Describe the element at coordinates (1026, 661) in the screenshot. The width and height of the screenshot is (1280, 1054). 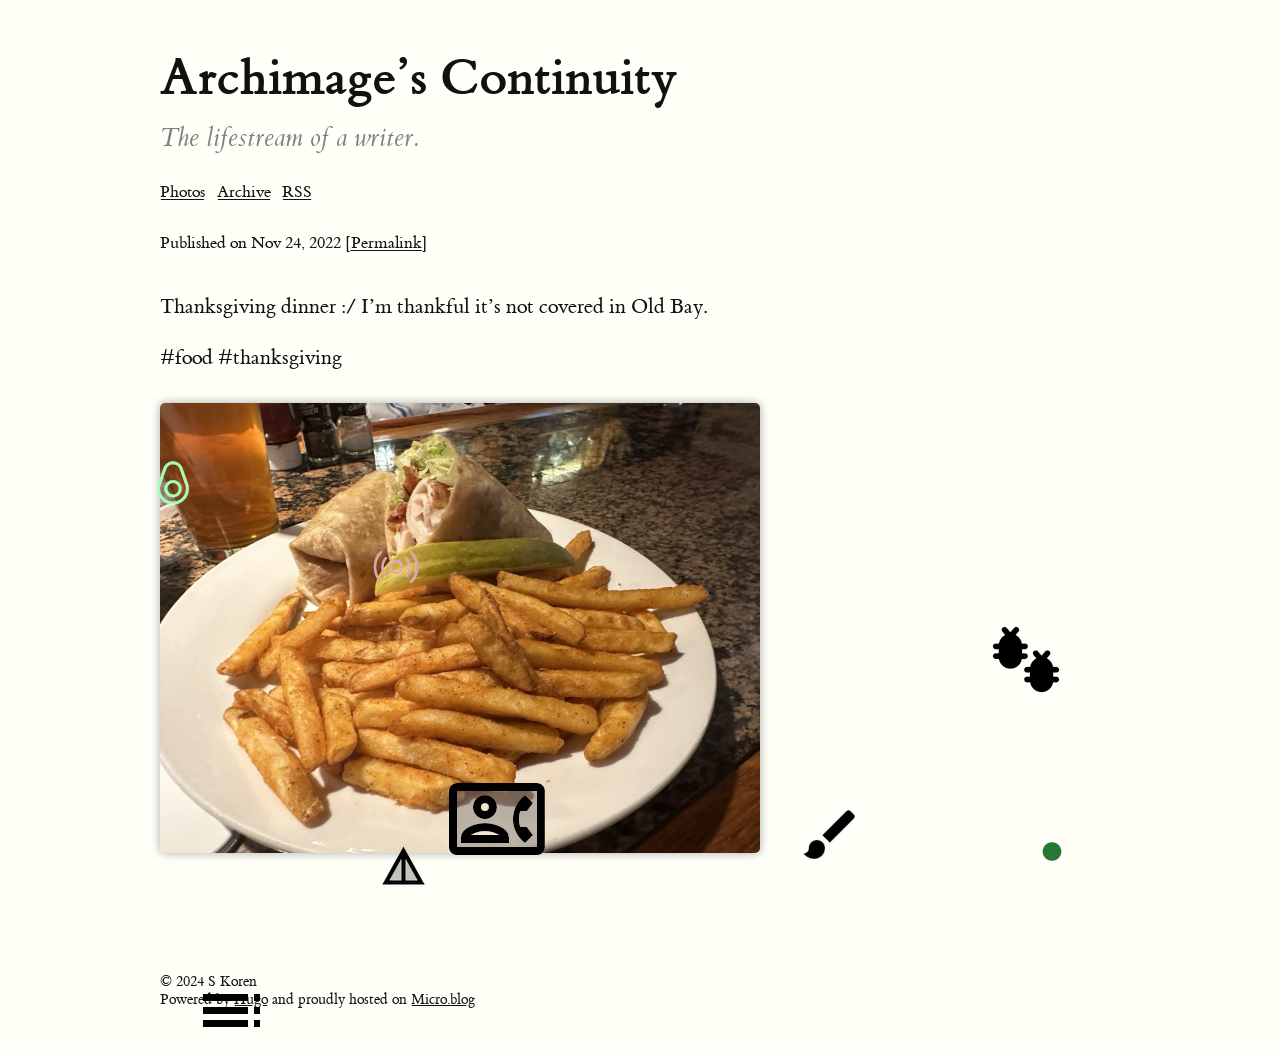
I see `view bug reports or known issues` at that location.